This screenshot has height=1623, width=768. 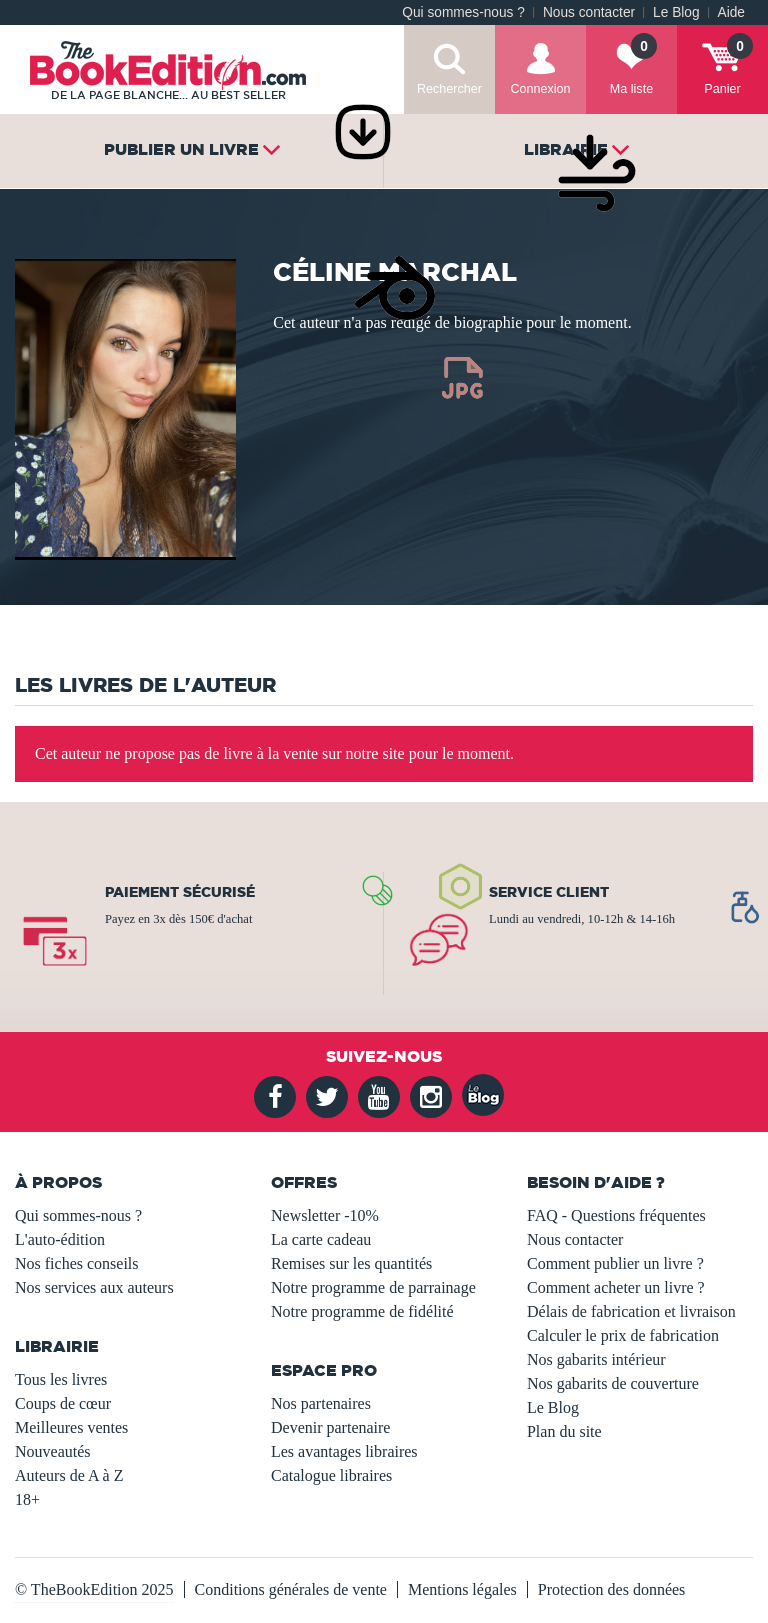 I want to click on download file or content, so click(x=363, y=132).